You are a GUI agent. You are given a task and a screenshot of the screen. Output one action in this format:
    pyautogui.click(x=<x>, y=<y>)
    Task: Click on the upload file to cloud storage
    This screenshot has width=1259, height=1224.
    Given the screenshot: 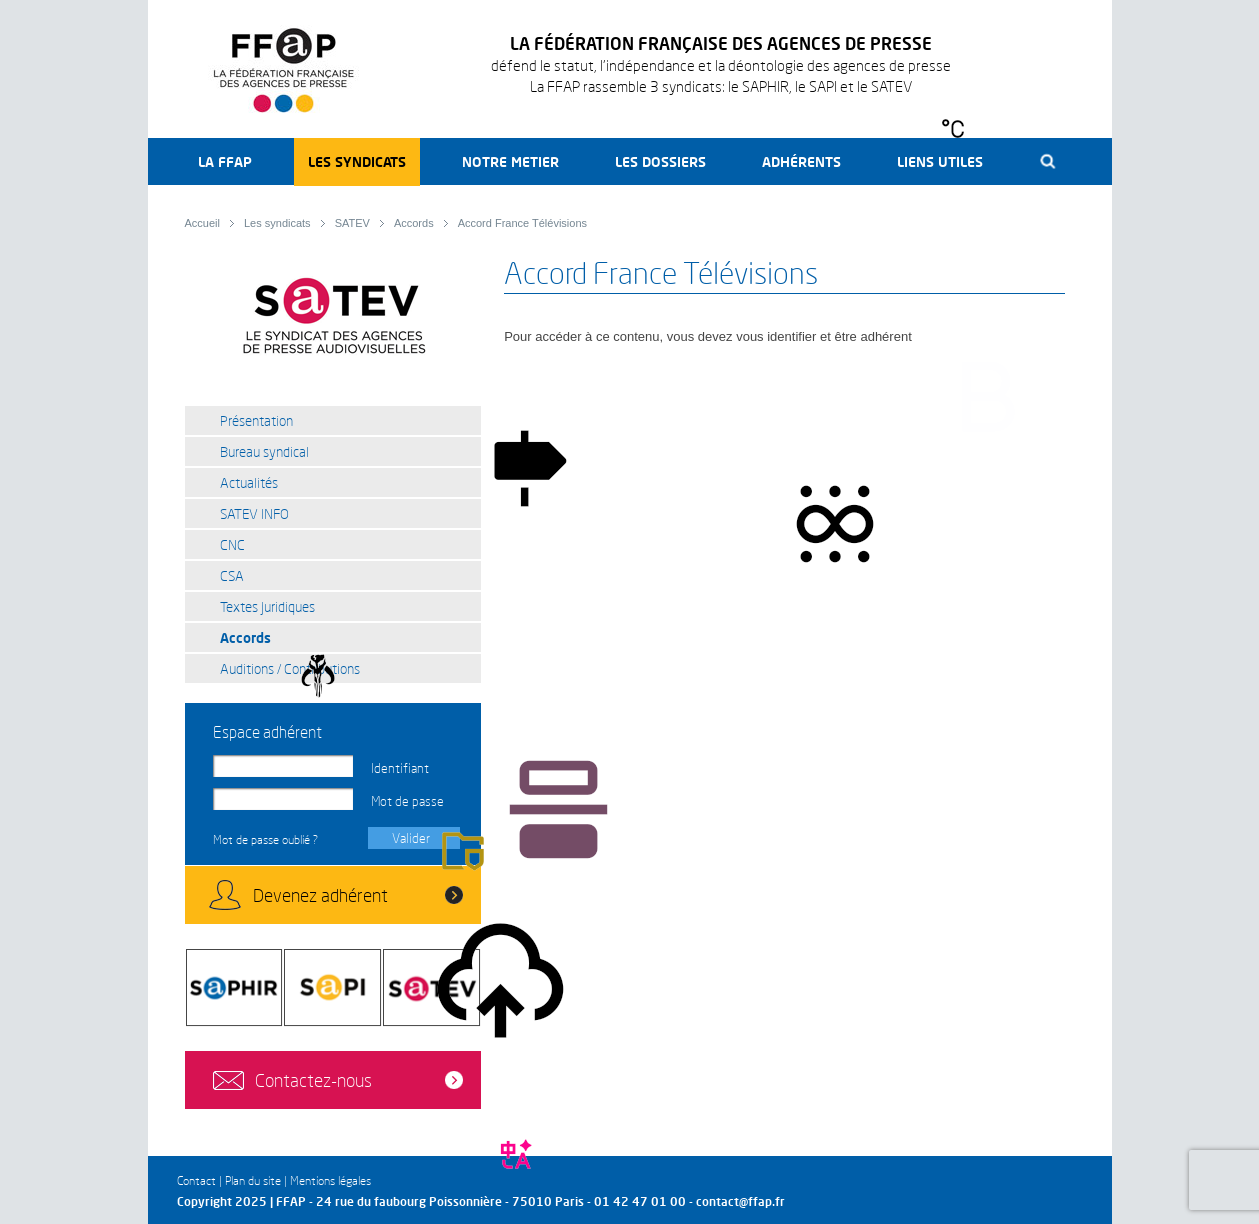 What is the action you would take?
    pyautogui.click(x=500, y=980)
    